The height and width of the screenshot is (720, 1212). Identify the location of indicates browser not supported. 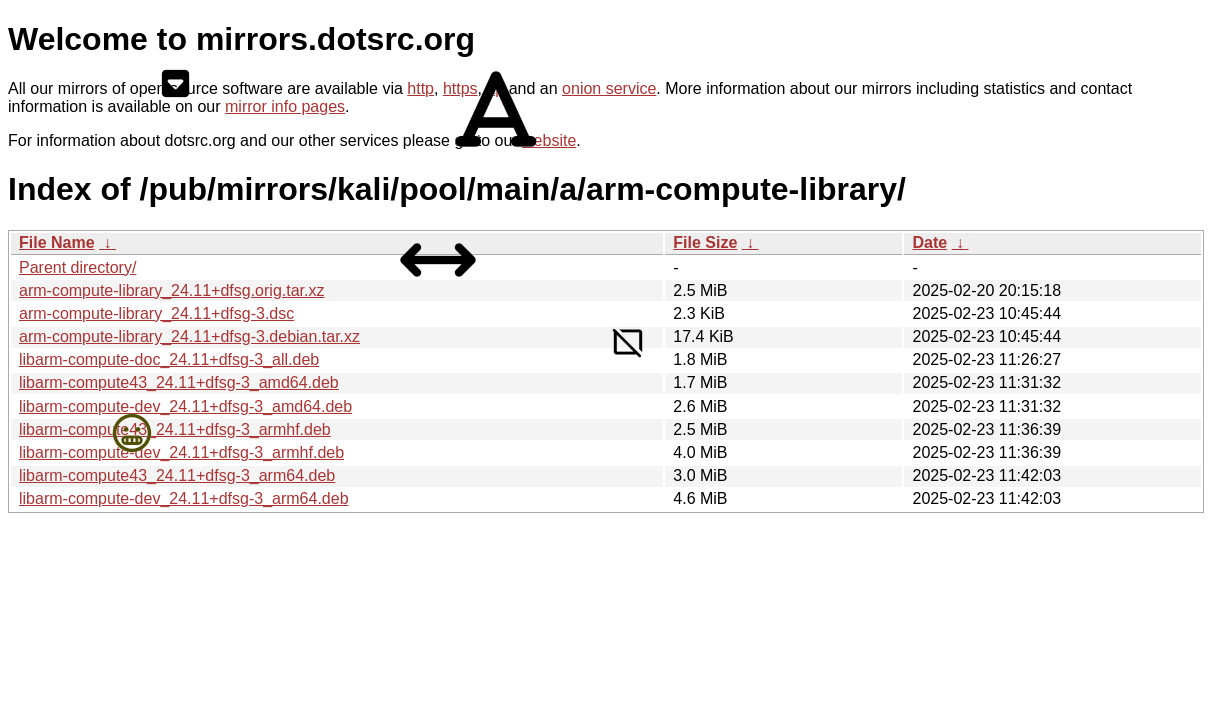
(628, 342).